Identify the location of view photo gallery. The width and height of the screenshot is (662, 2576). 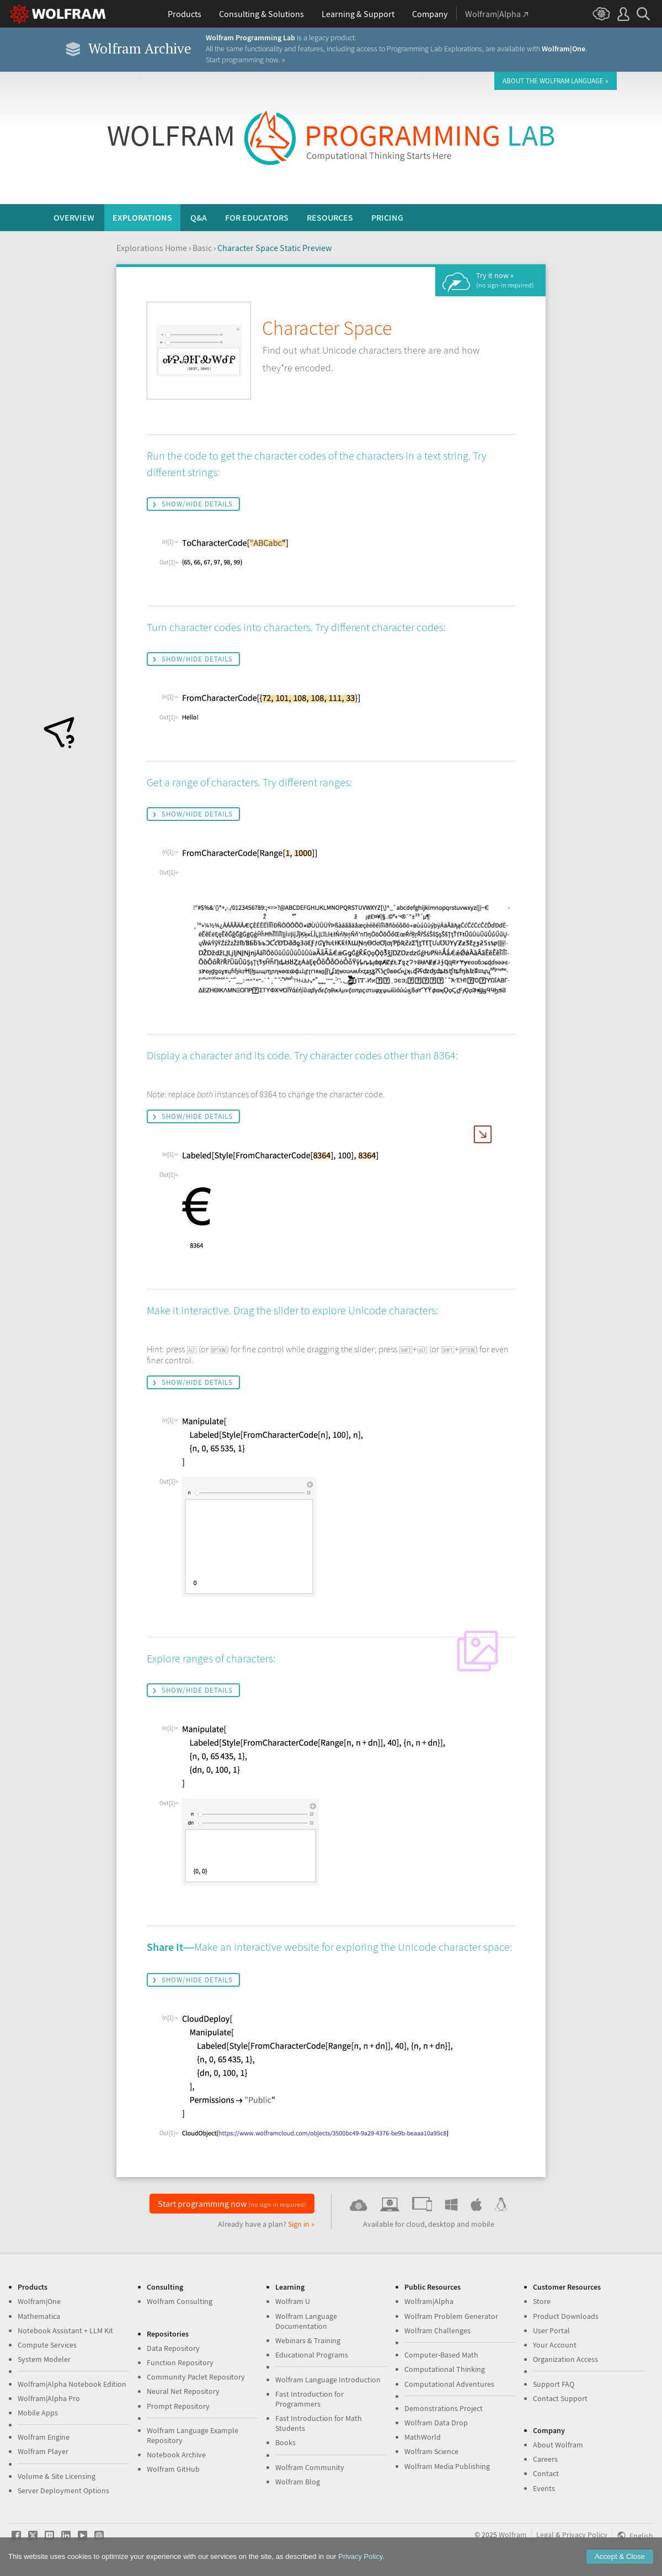
(477, 1651).